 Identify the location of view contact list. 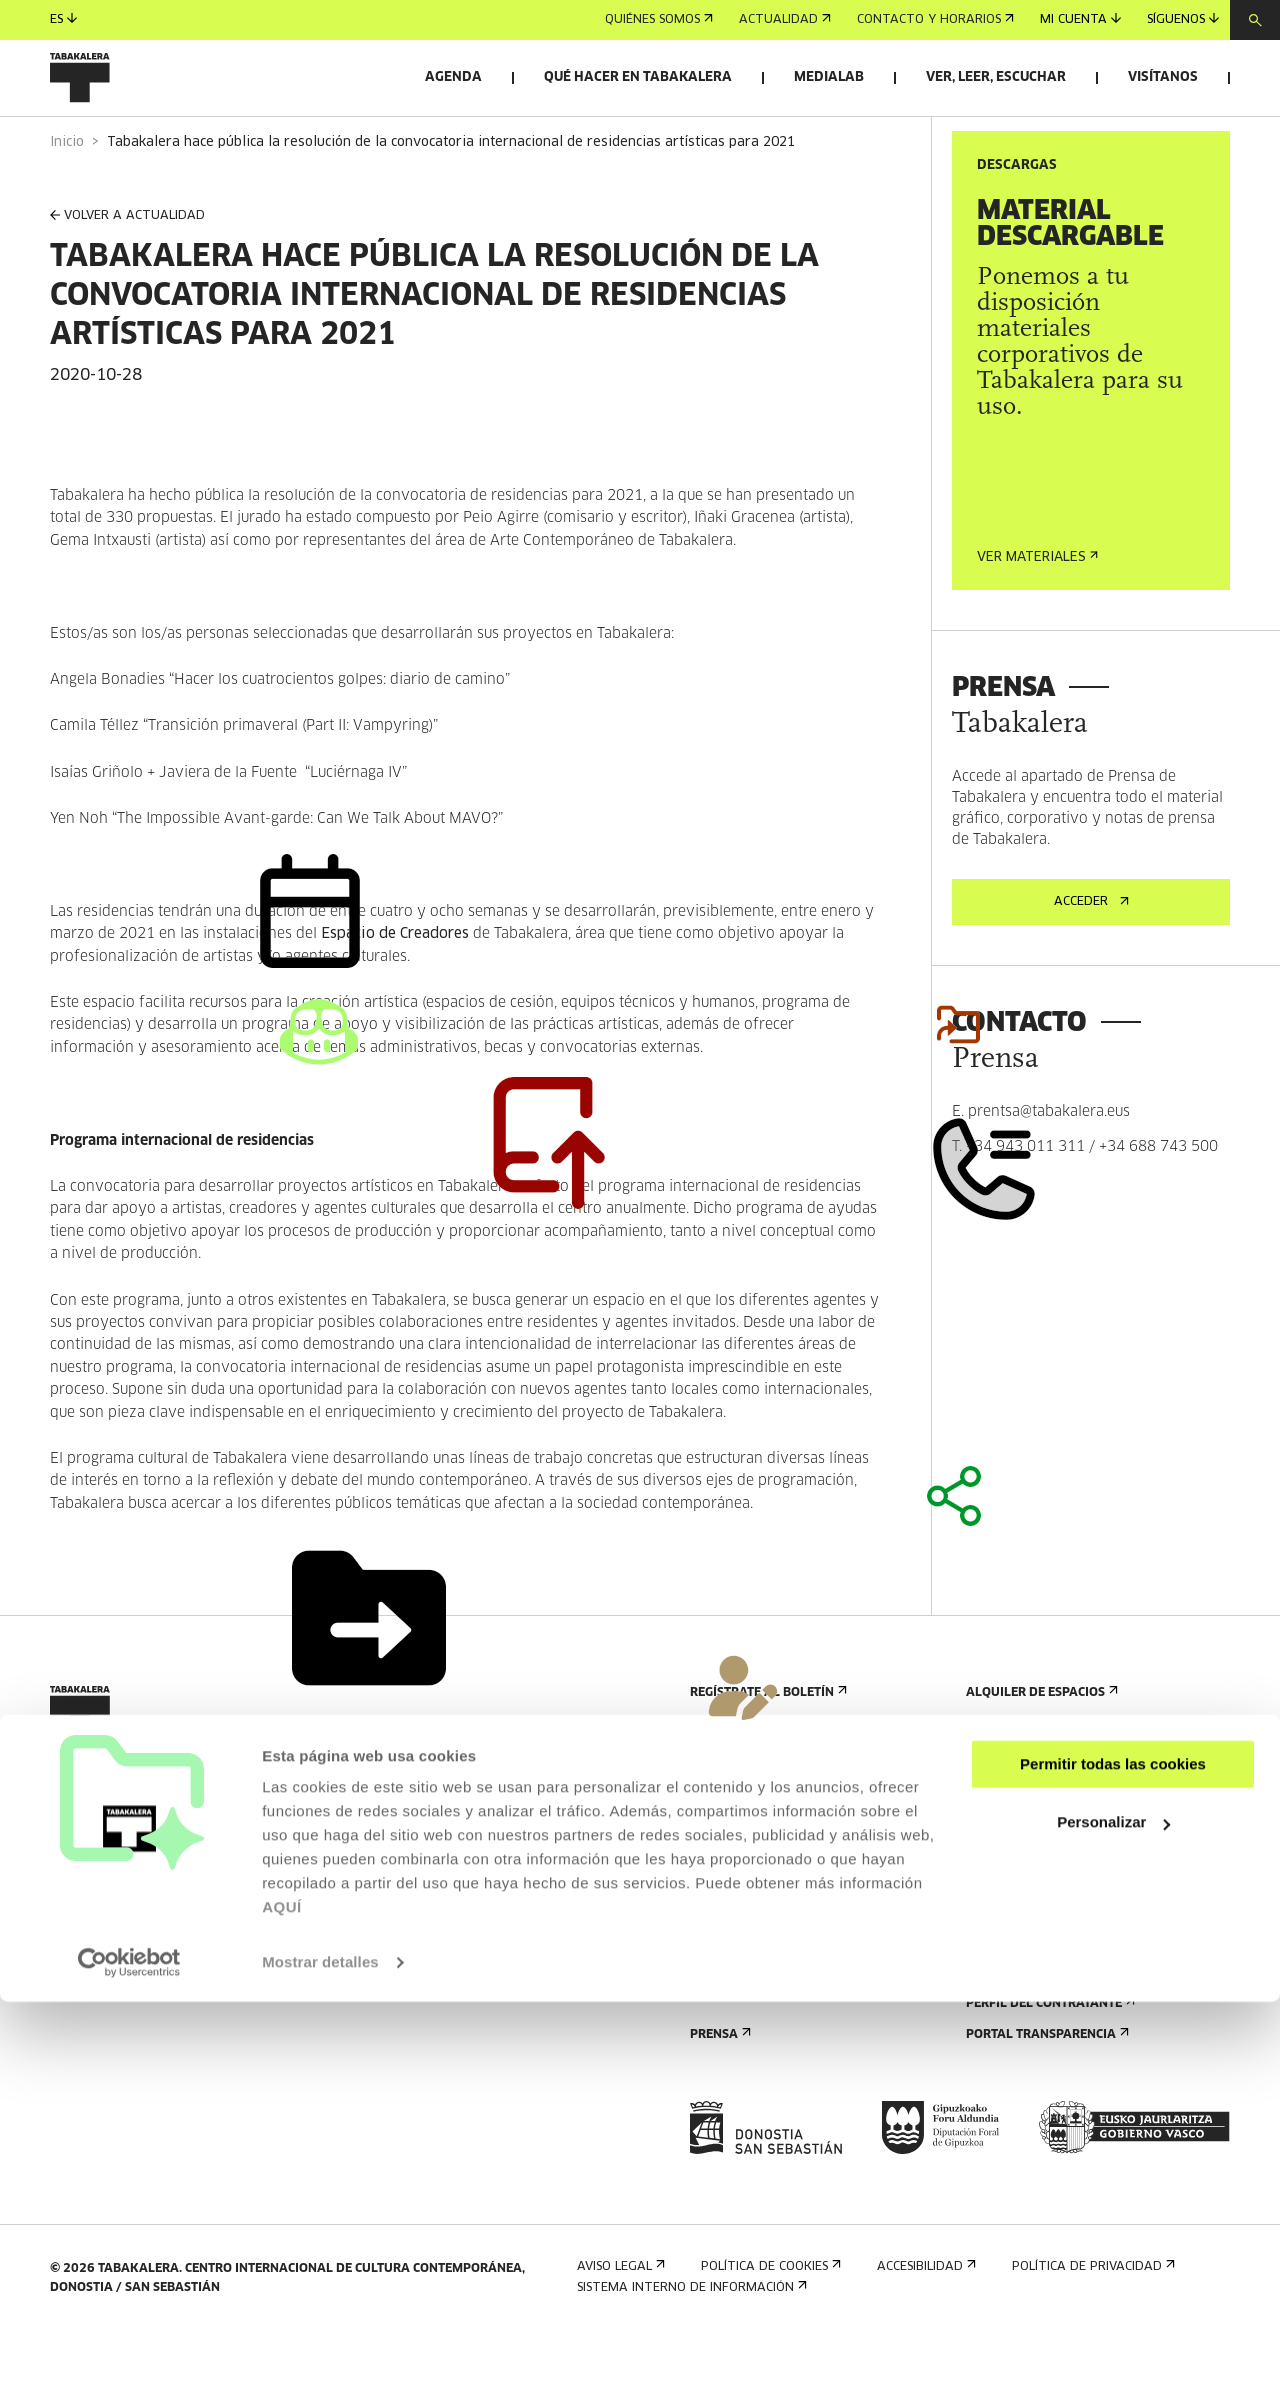
(986, 1167).